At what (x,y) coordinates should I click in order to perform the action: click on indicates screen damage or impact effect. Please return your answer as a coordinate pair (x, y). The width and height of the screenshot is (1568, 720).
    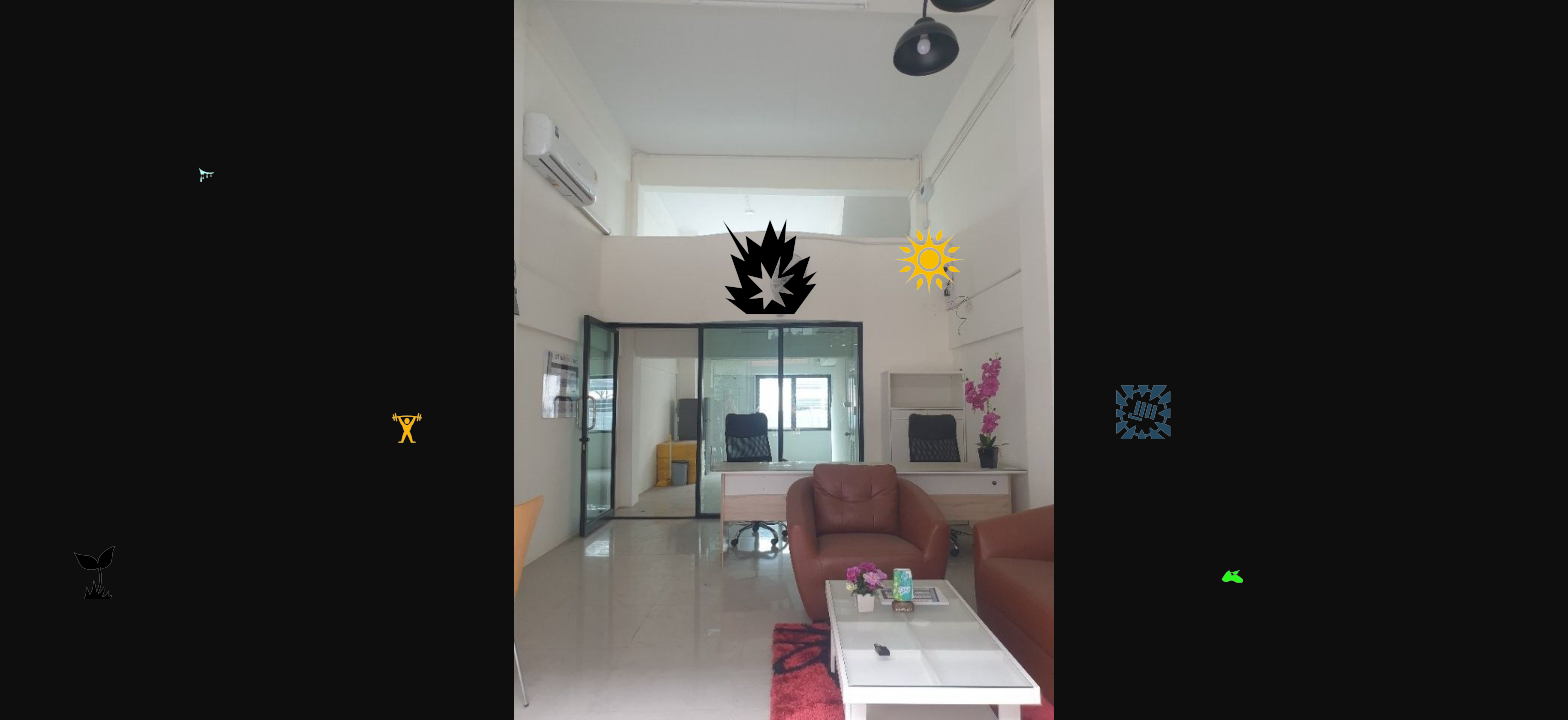
    Looking at the image, I should click on (769, 266).